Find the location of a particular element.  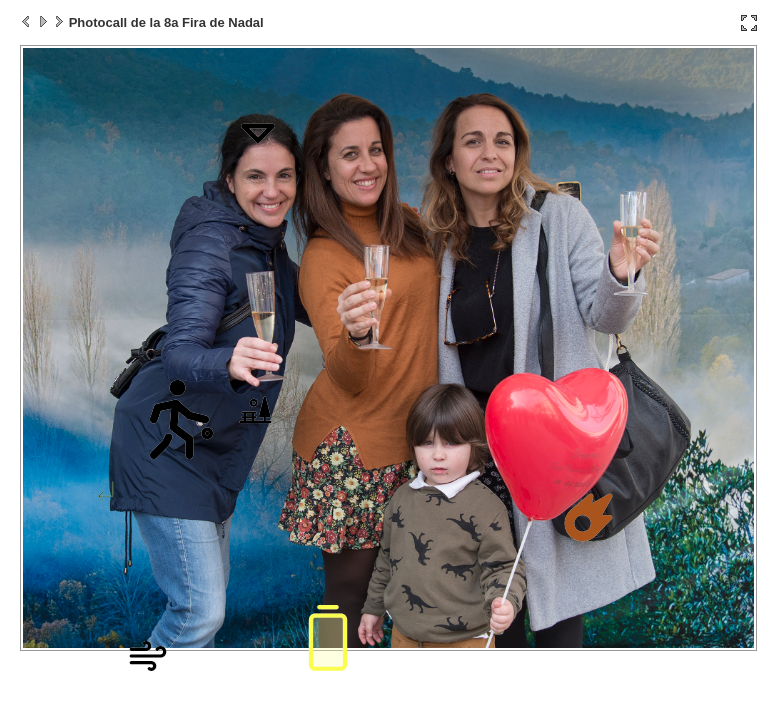

view current wind conditions is located at coordinates (148, 656).